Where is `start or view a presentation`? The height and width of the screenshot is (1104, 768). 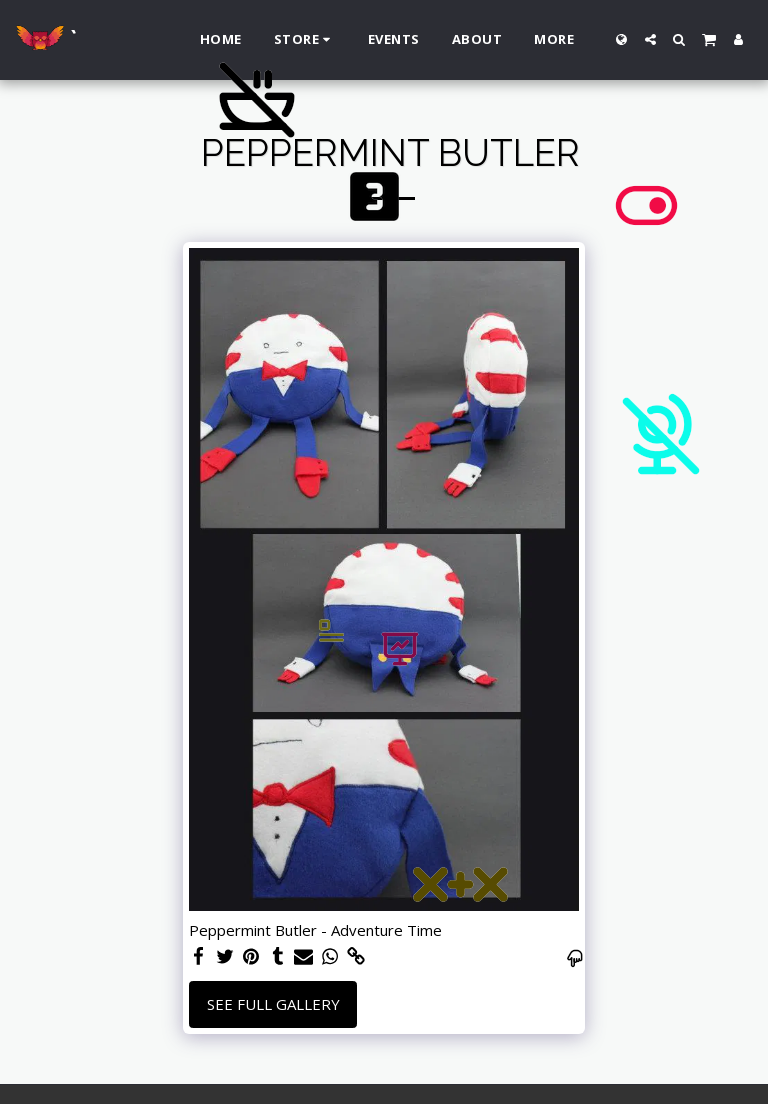
start or view a presentation is located at coordinates (400, 649).